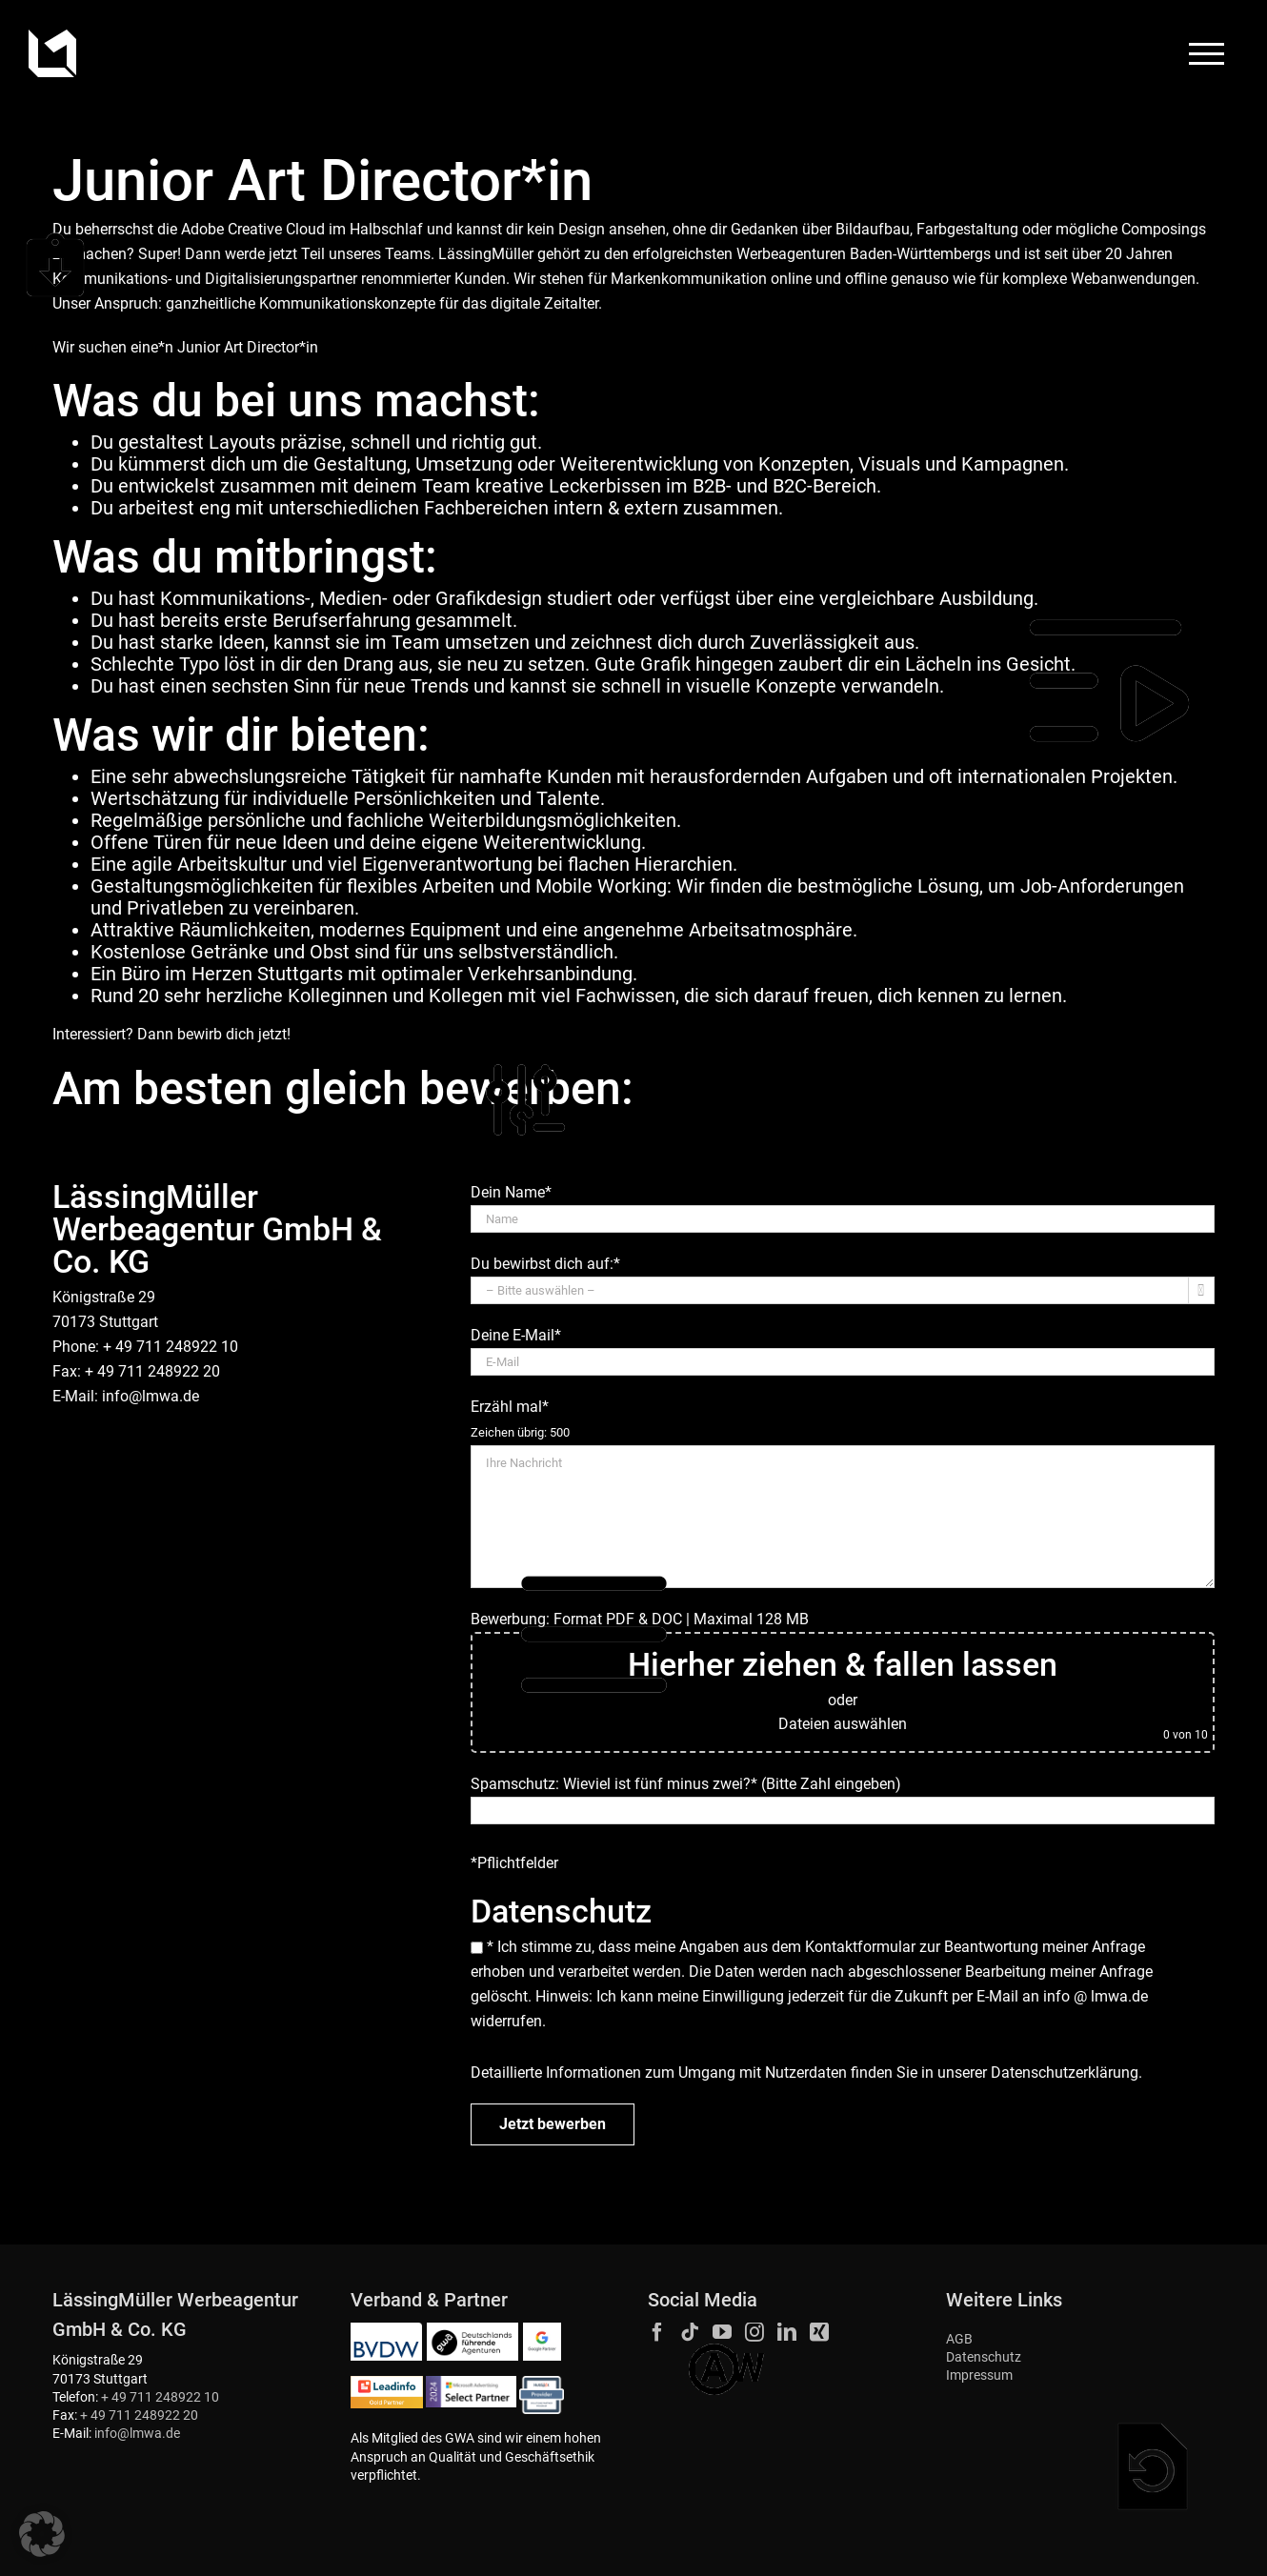  Describe the element at coordinates (521, 1099) in the screenshot. I see `remove a filter or adjustment setting` at that location.